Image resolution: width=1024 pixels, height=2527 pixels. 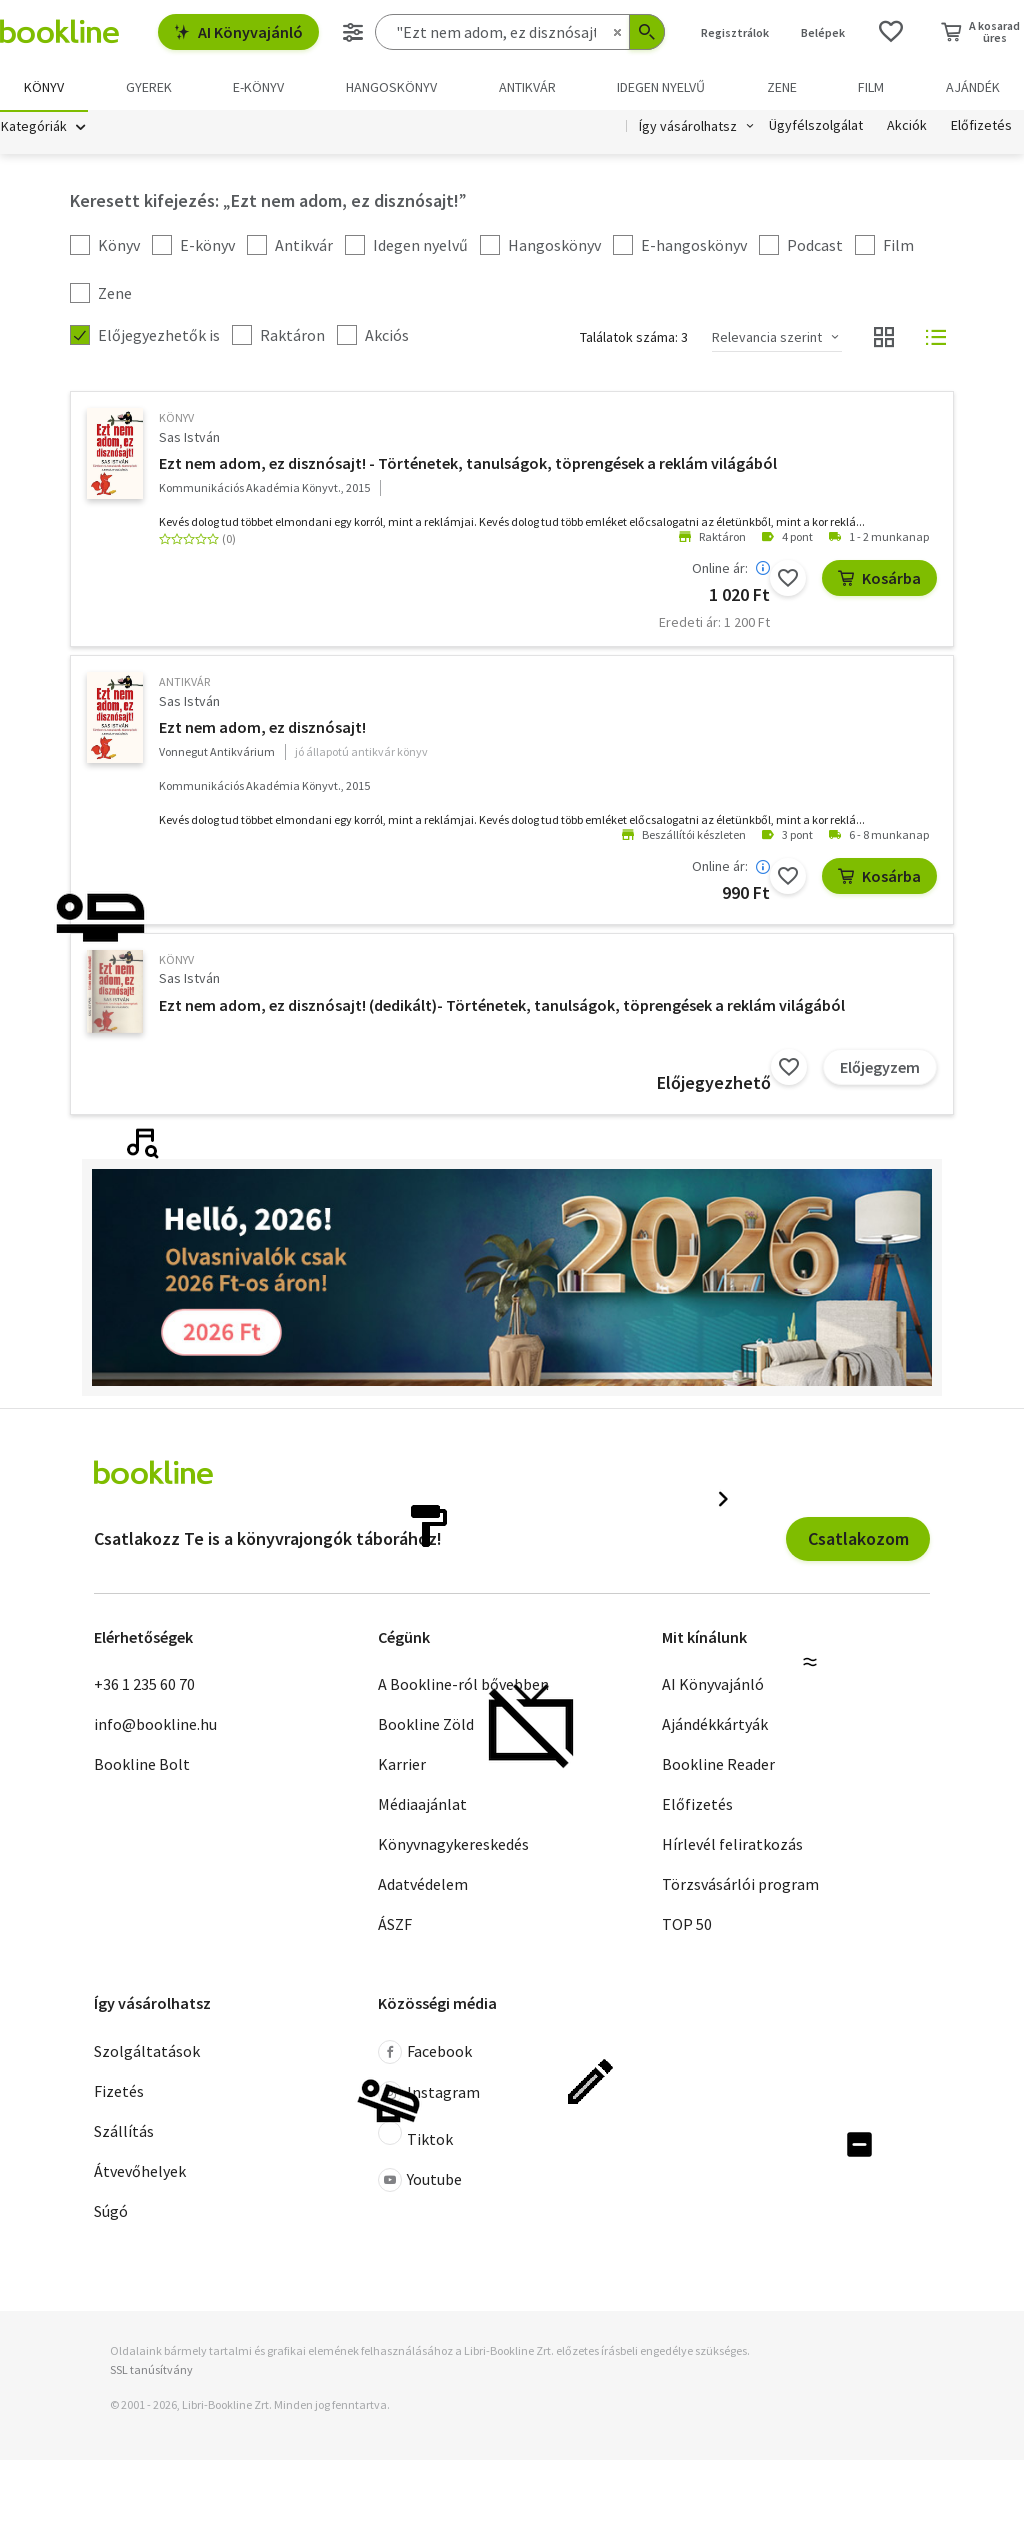 I want to click on select flat bed seat option for flight, so click(x=100, y=915).